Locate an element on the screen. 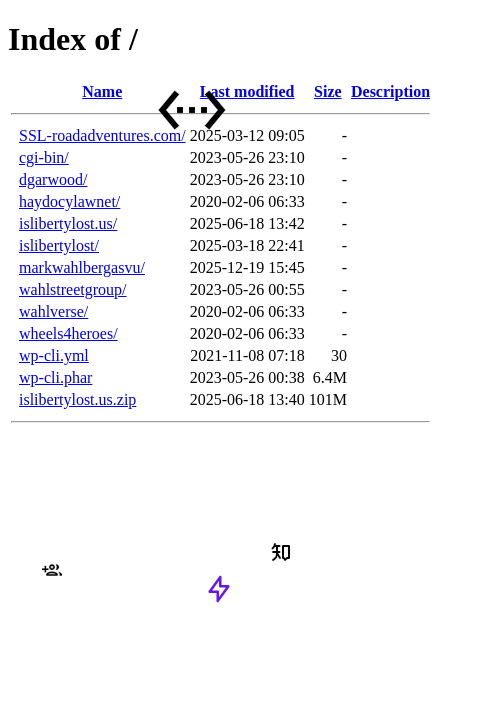 This screenshot has width=480, height=720. access ethernet or wired network settings is located at coordinates (192, 110).